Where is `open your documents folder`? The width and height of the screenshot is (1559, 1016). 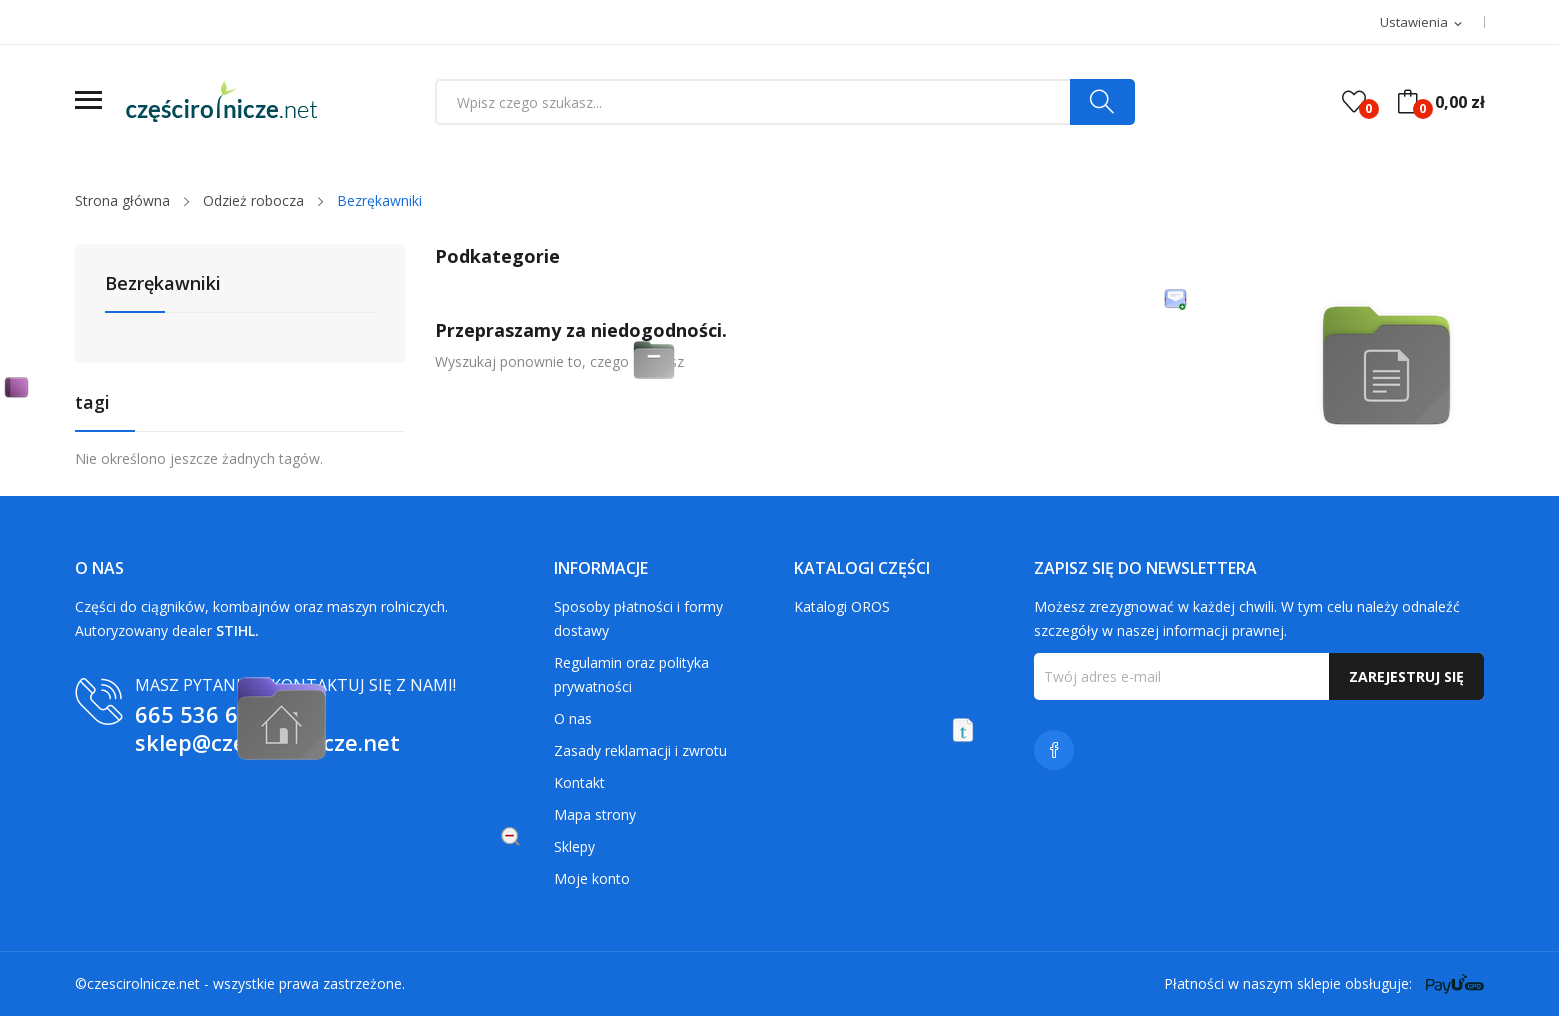 open your documents folder is located at coordinates (1386, 365).